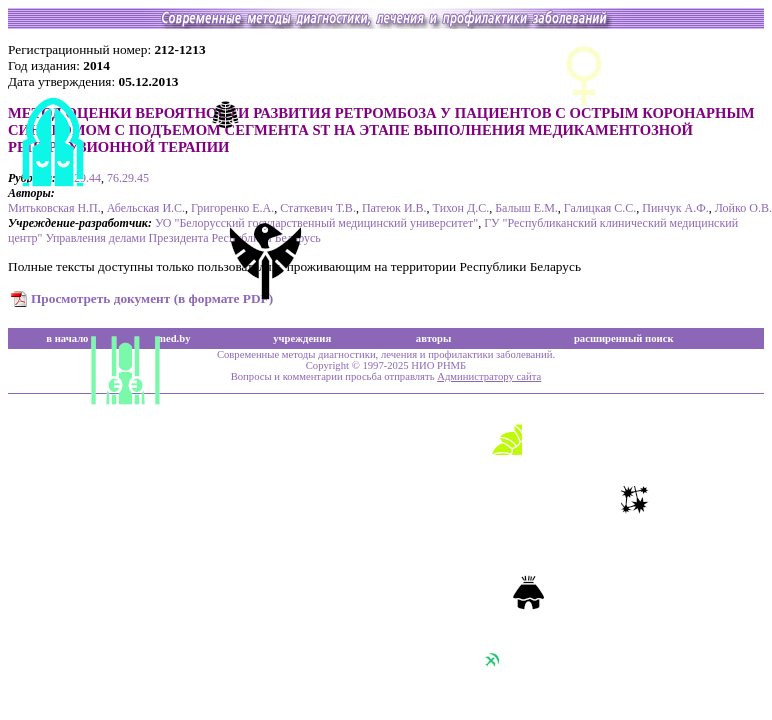 This screenshot has height=720, width=772. I want to click on select armor or scale pattern for character customization, so click(506, 439).